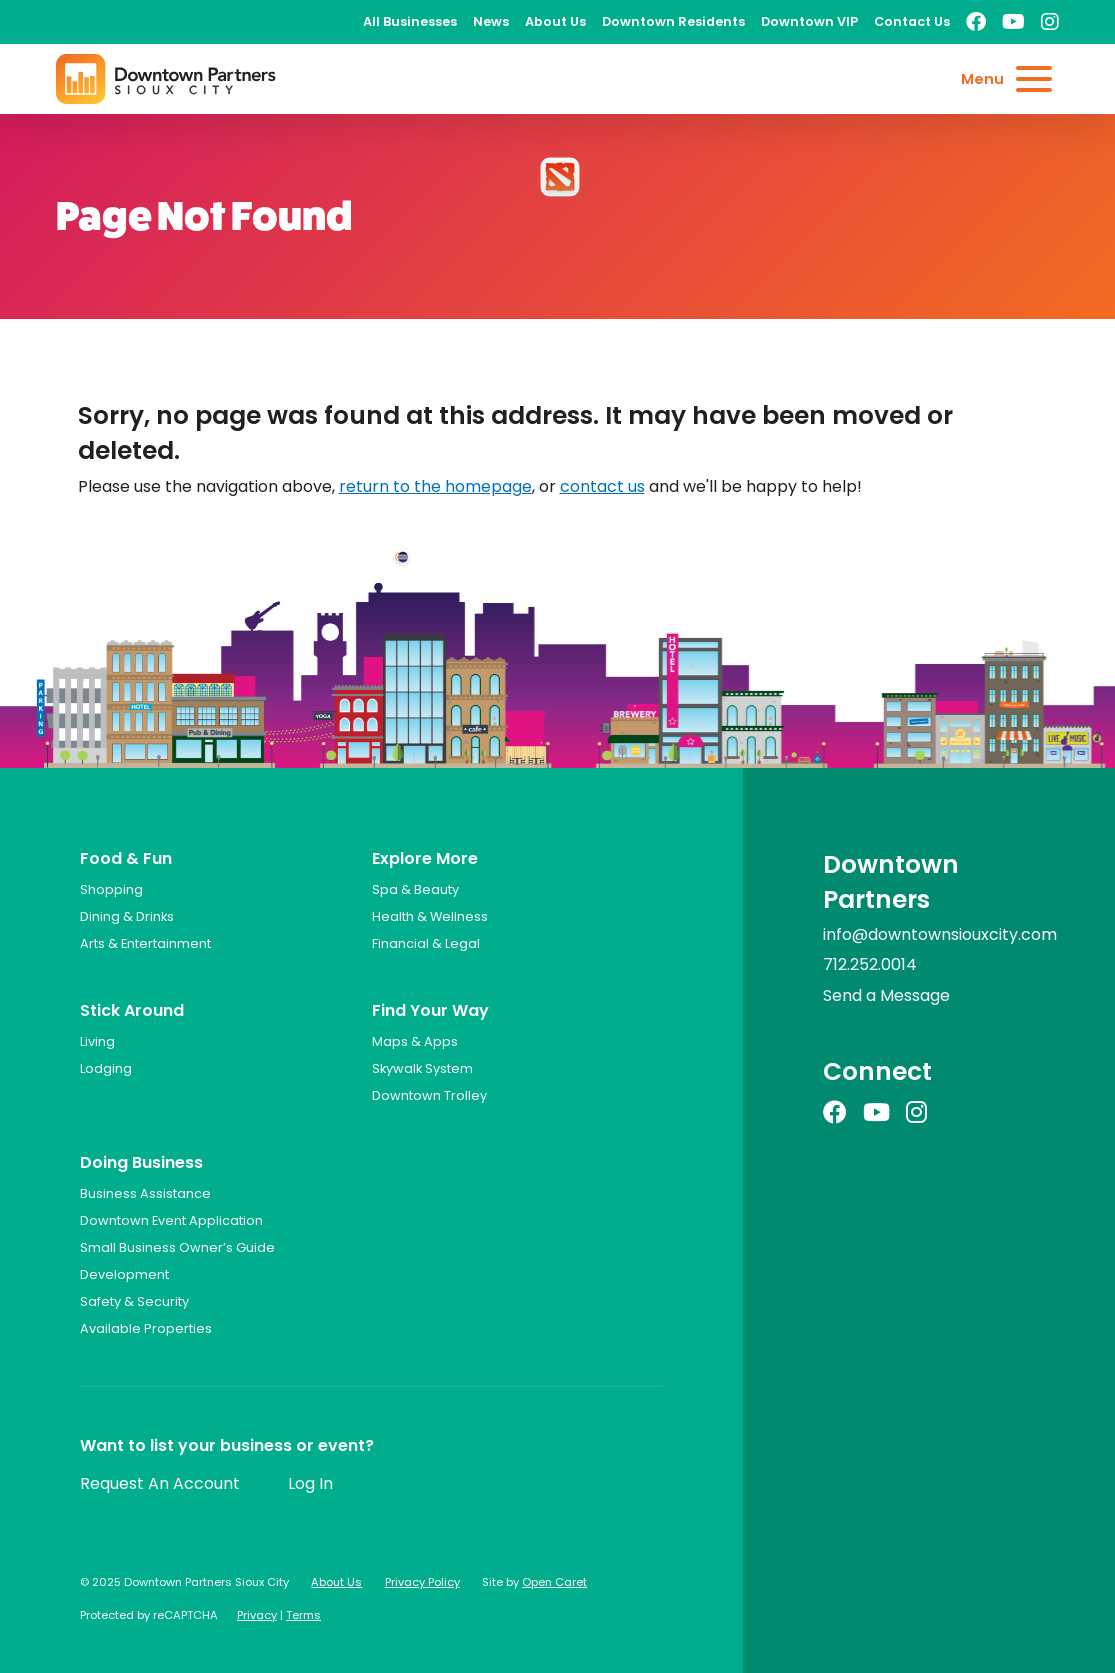  I want to click on open eclipse IDE, so click(402, 557).